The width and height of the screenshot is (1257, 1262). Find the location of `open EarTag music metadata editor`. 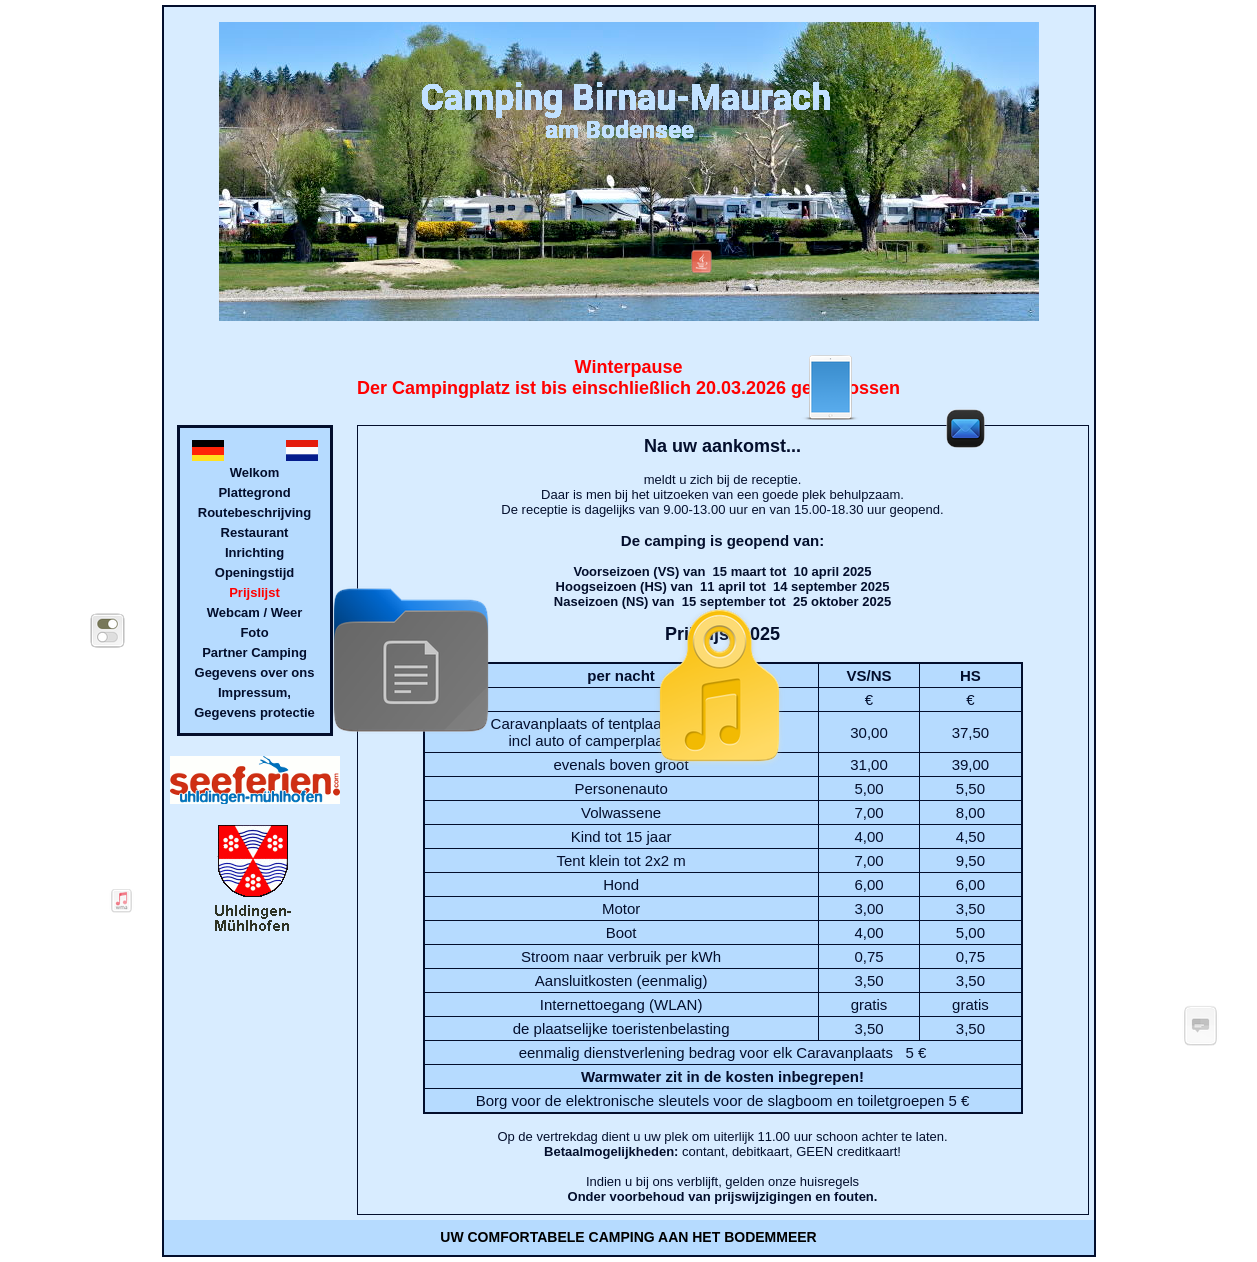

open EarTag music metadata editor is located at coordinates (719, 685).